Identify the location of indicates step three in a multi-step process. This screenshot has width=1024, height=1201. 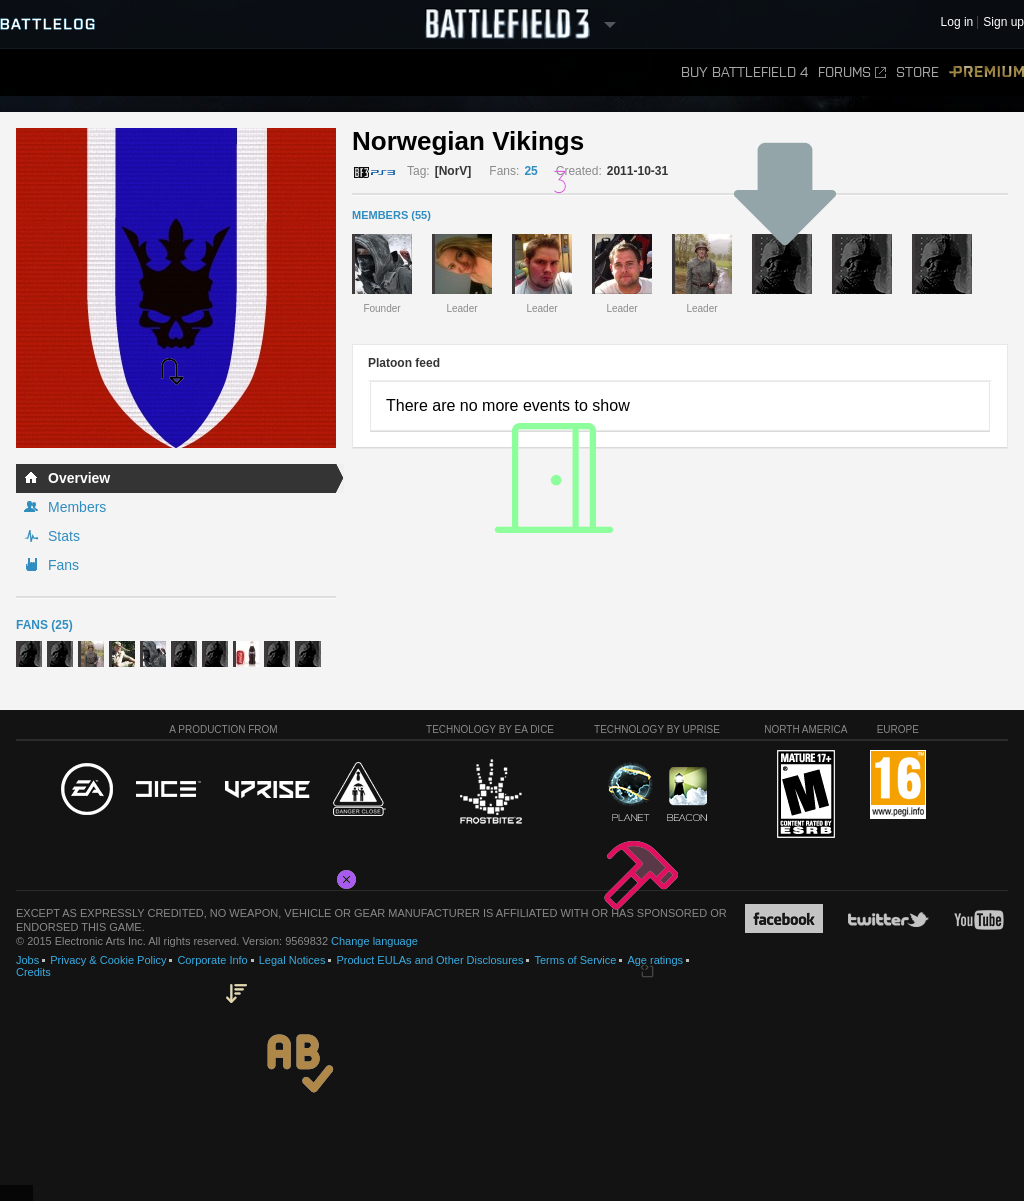
(560, 182).